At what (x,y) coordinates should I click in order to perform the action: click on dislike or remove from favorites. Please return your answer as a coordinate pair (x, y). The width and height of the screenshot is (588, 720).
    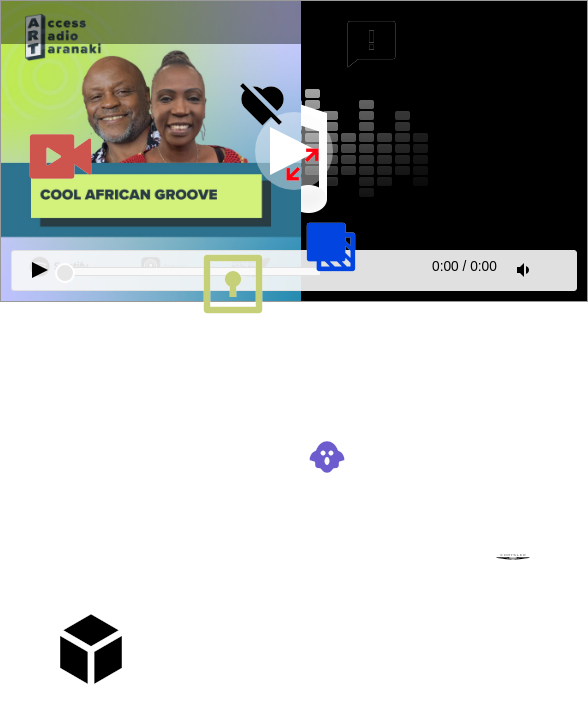
    Looking at the image, I should click on (262, 105).